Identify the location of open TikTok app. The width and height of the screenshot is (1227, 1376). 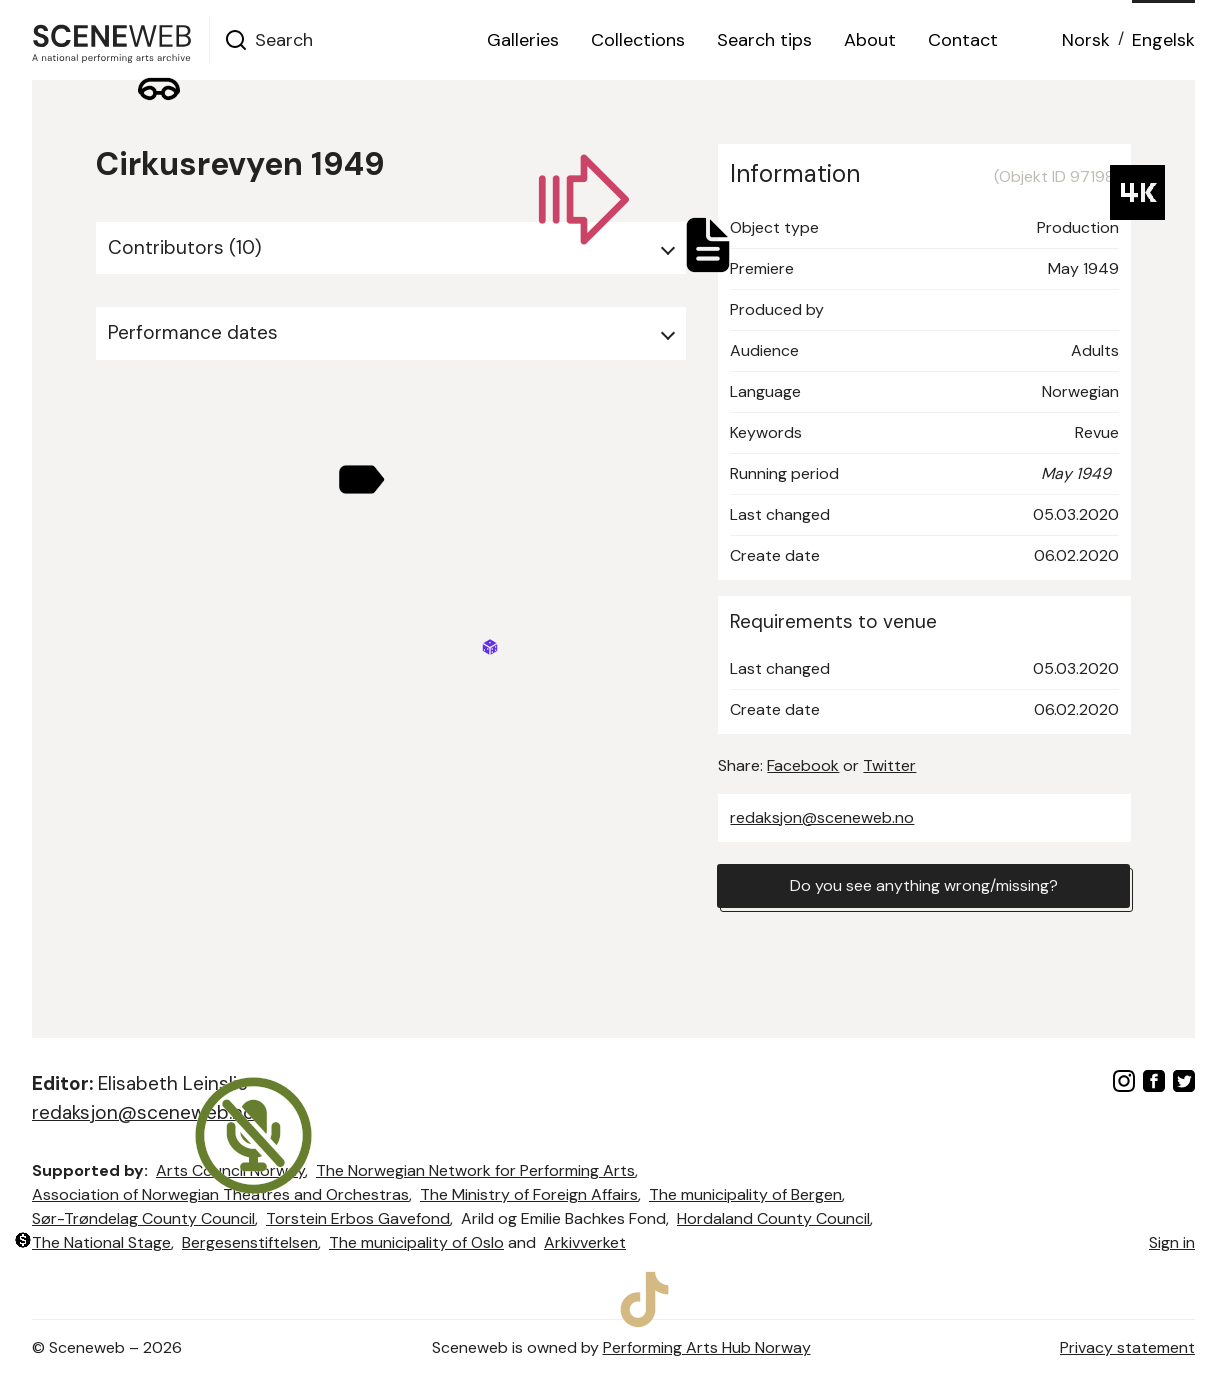
(644, 1299).